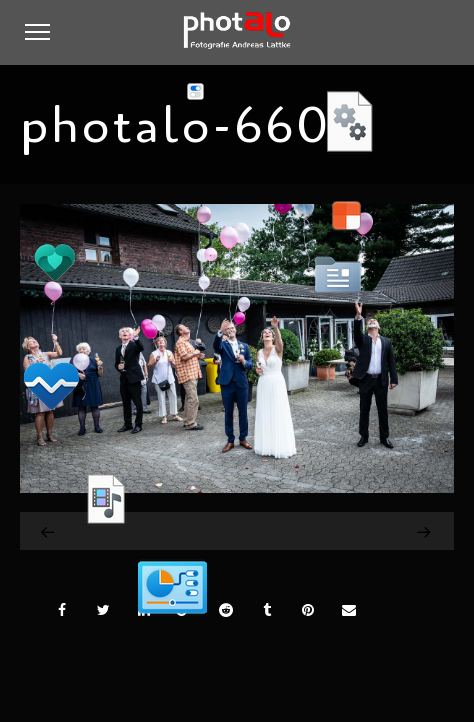 This screenshot has width=474, height=722. What do you see at coordinates (172, 587) in the screenshot?
I see `open windows control panel settings` at bounding box center [172, 587].